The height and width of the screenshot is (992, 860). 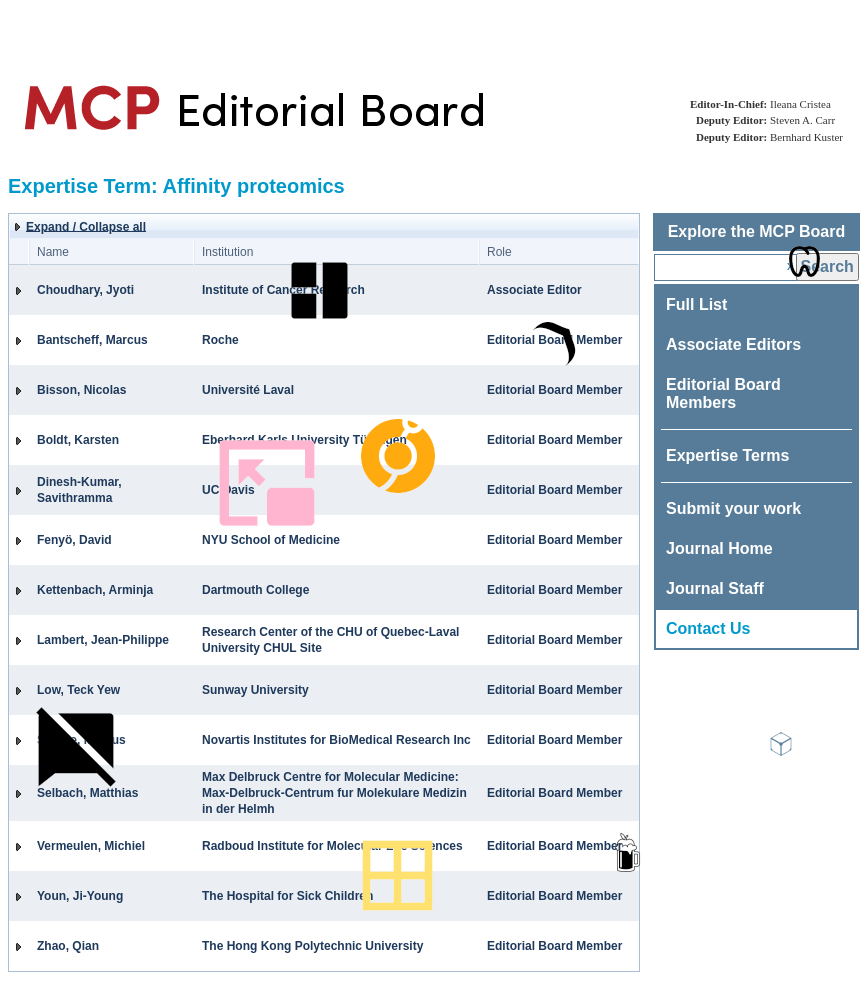 What do you see at coordinates (398, 456) in the screenshot?
I see `navigate to the Leptos framework homepage` at bounding box center [398, 456].